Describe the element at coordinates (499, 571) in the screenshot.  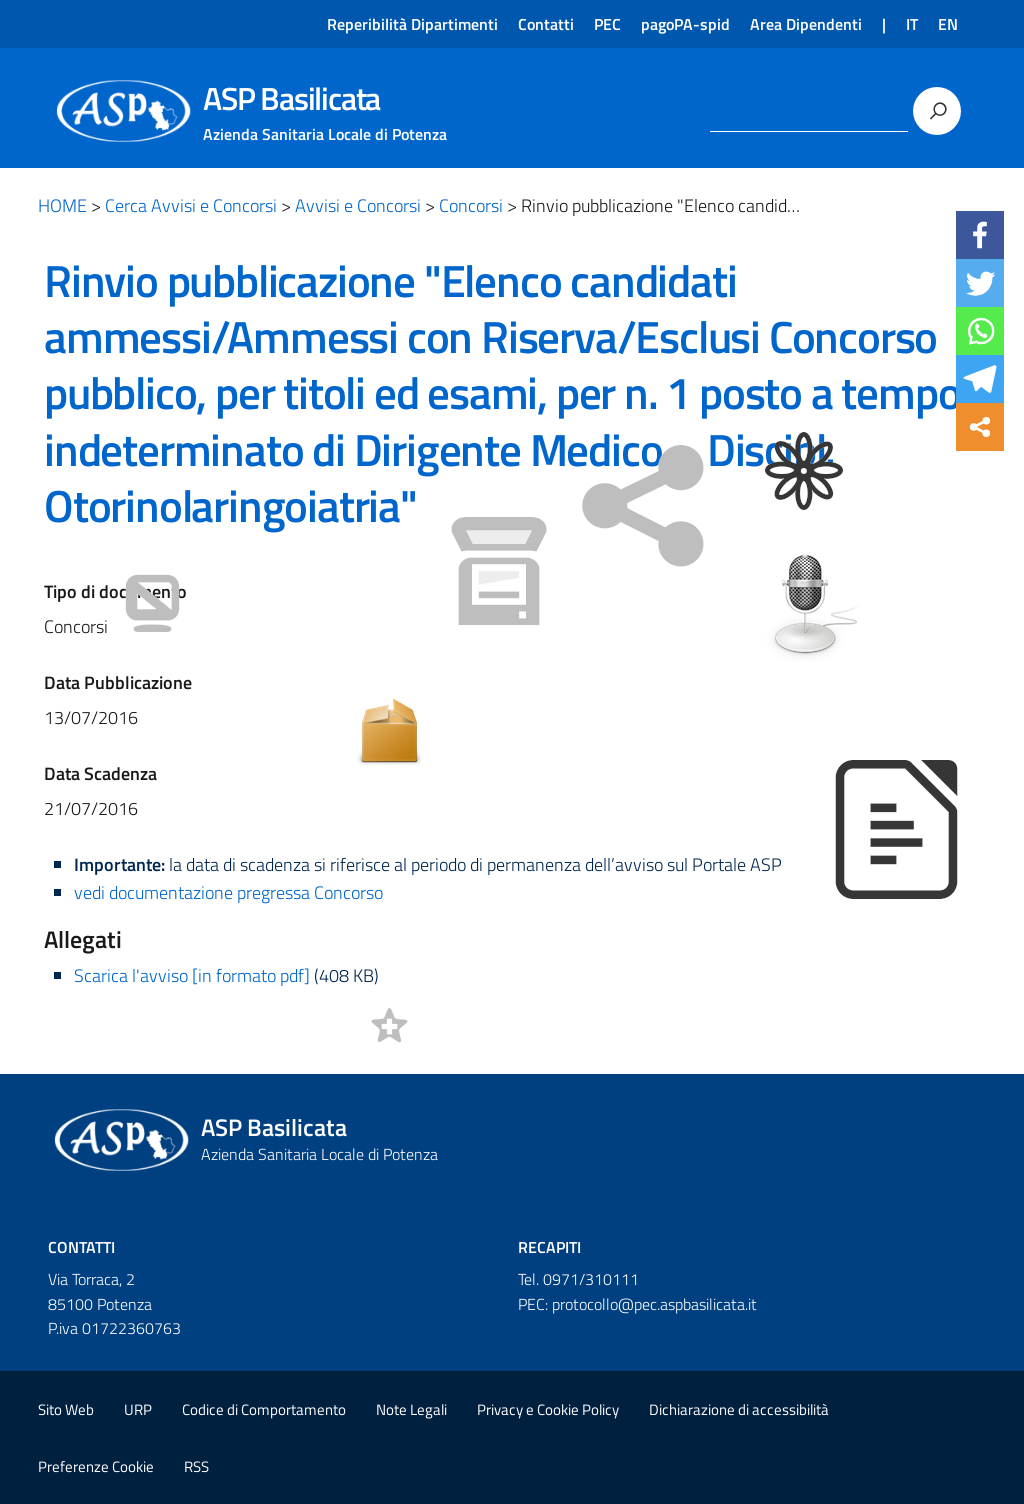
I see `scan a document or image` at that location.